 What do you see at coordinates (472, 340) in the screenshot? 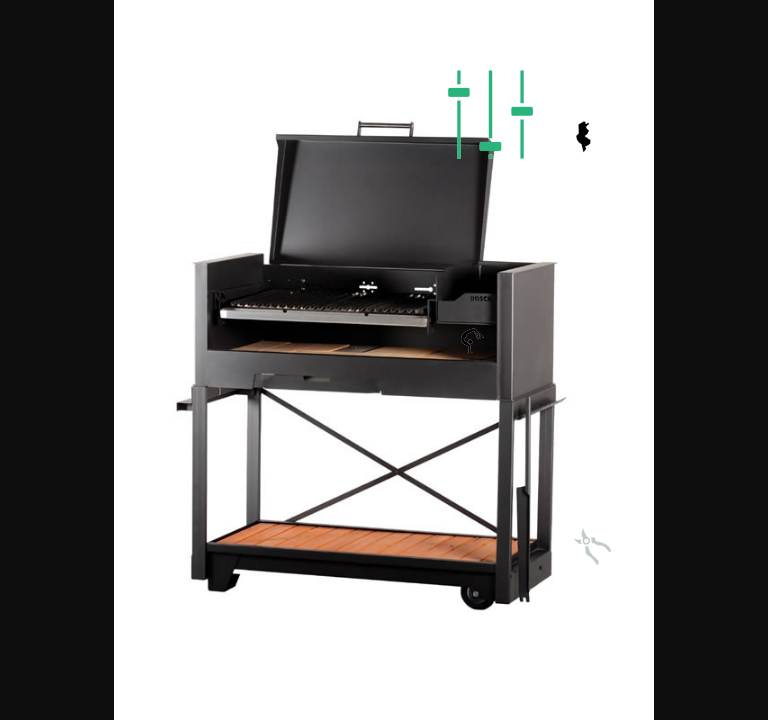
I see `indicates flexibility or acrobatics skill` at bounding box center [472, 340].